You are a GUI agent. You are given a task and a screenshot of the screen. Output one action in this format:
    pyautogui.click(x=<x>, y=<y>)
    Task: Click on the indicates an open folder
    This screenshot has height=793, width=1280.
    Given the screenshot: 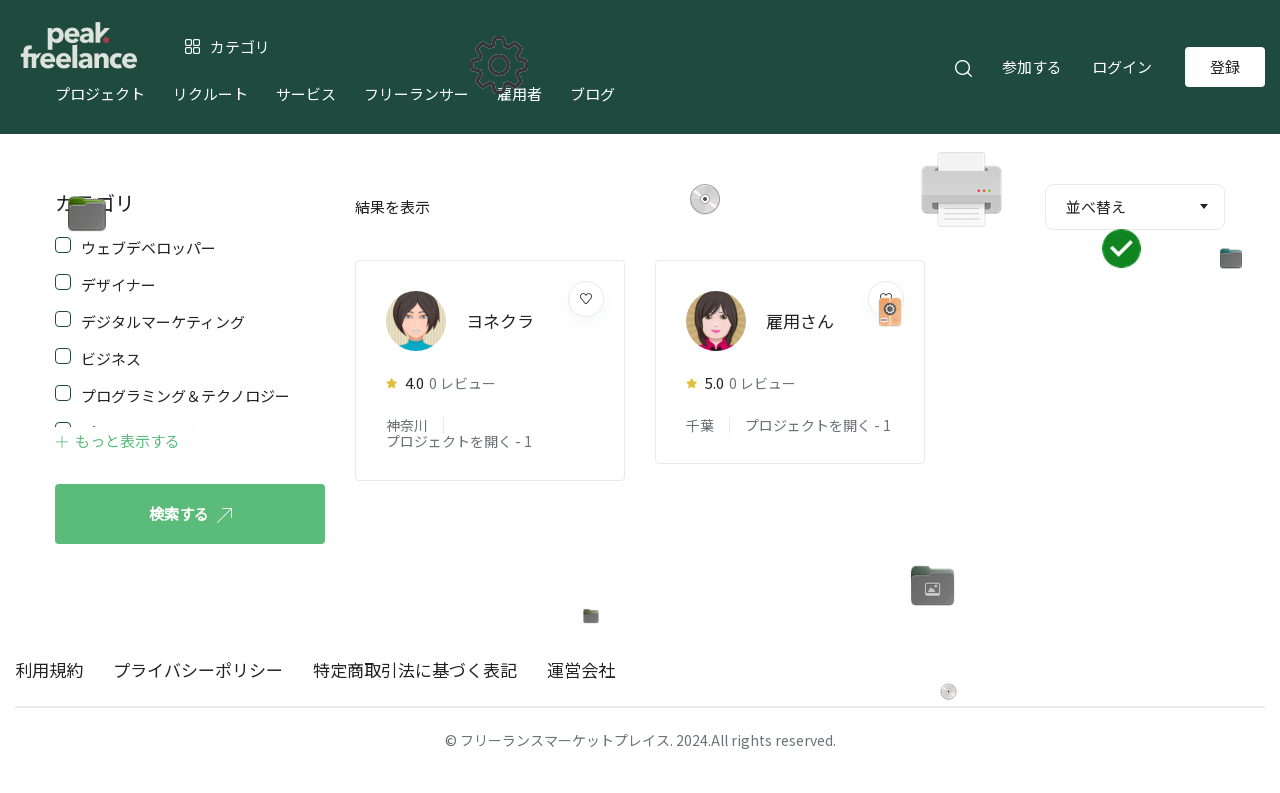 What is the action you would take?
    pyautogui.click(x=591, y=616)
    